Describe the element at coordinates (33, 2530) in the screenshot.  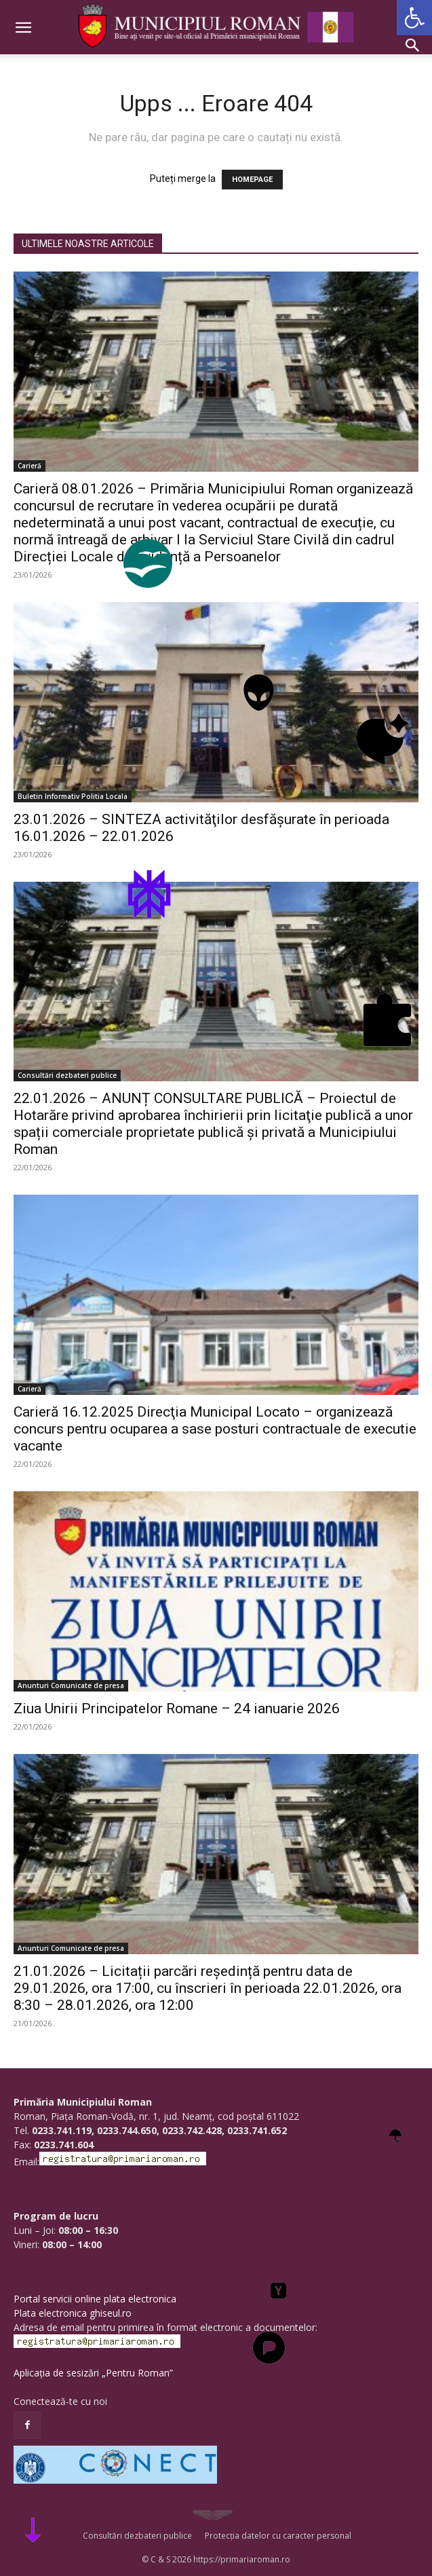
I see `scroll down or view more content` at that location.